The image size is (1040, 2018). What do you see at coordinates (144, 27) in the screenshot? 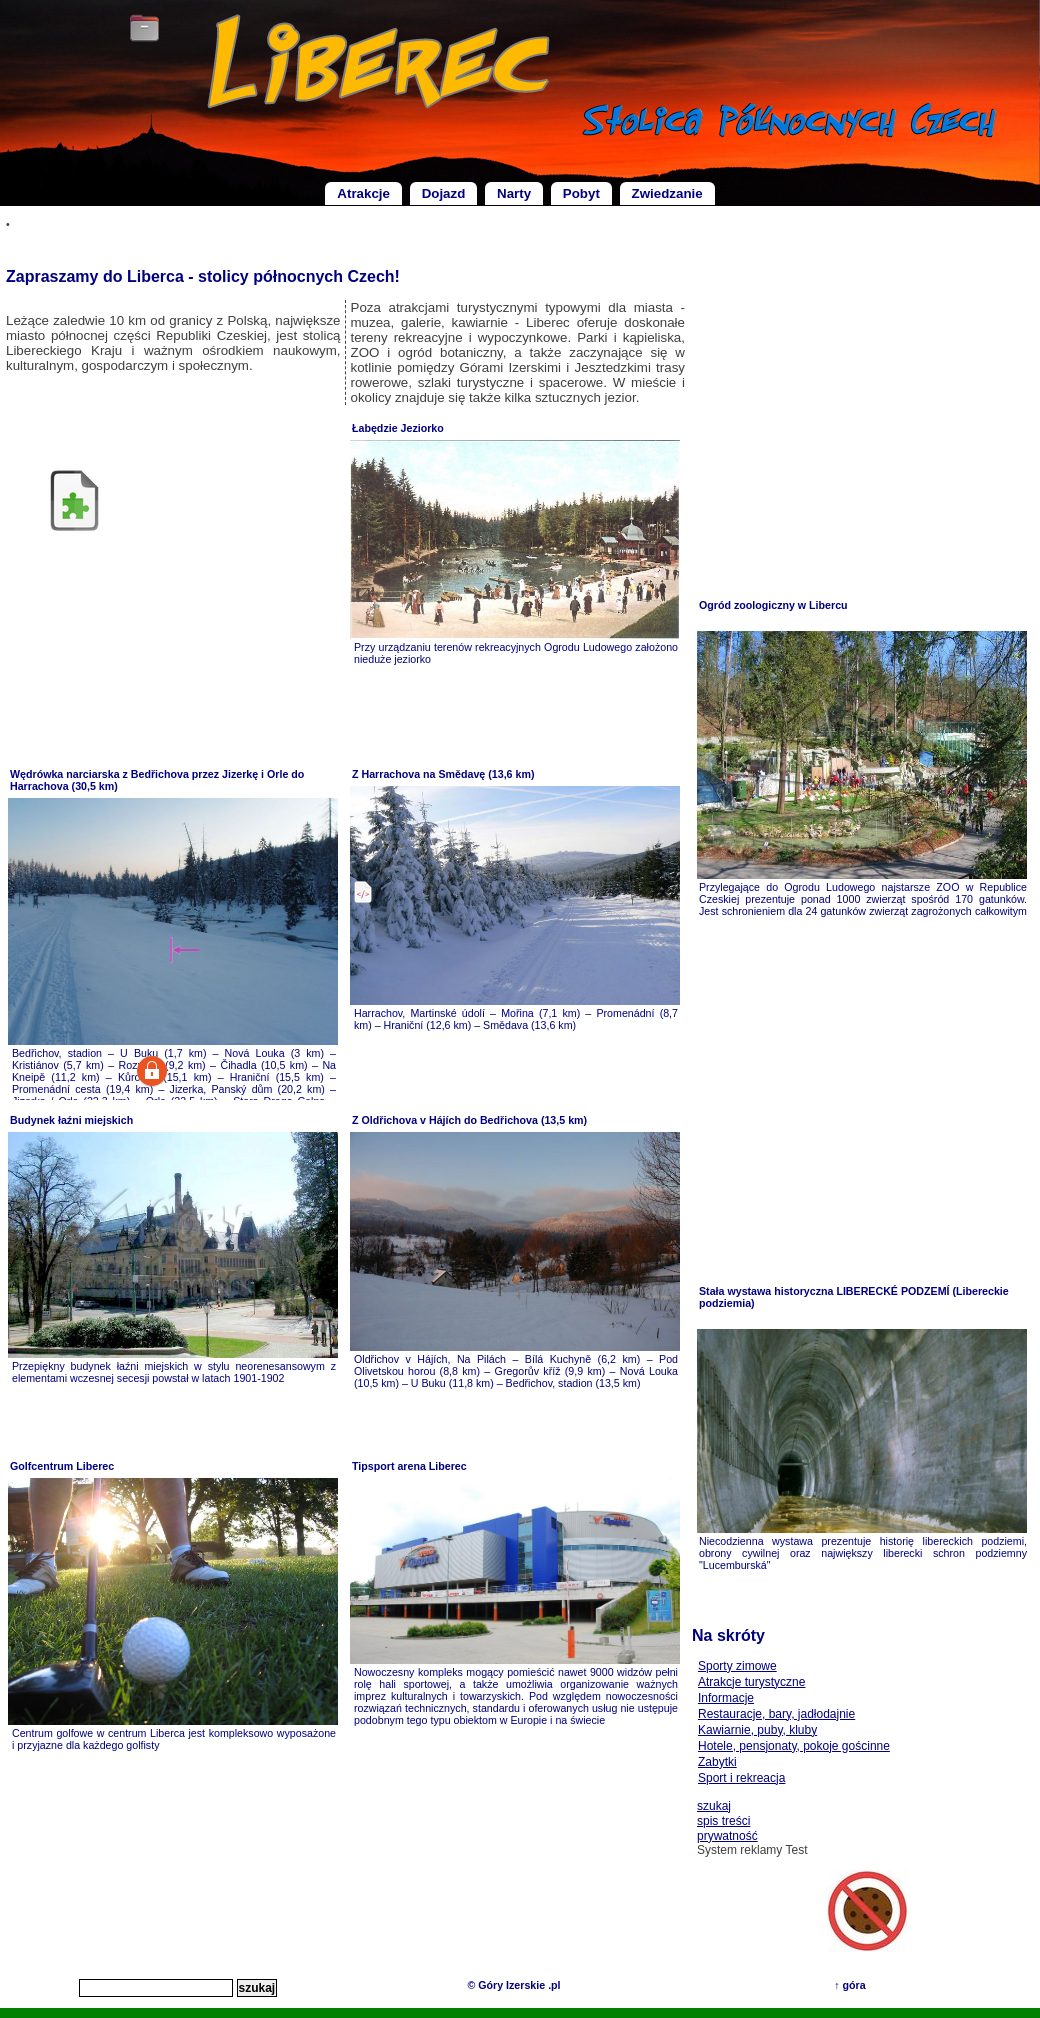
I see `open the file manager application` at bounding box center [144, 27].